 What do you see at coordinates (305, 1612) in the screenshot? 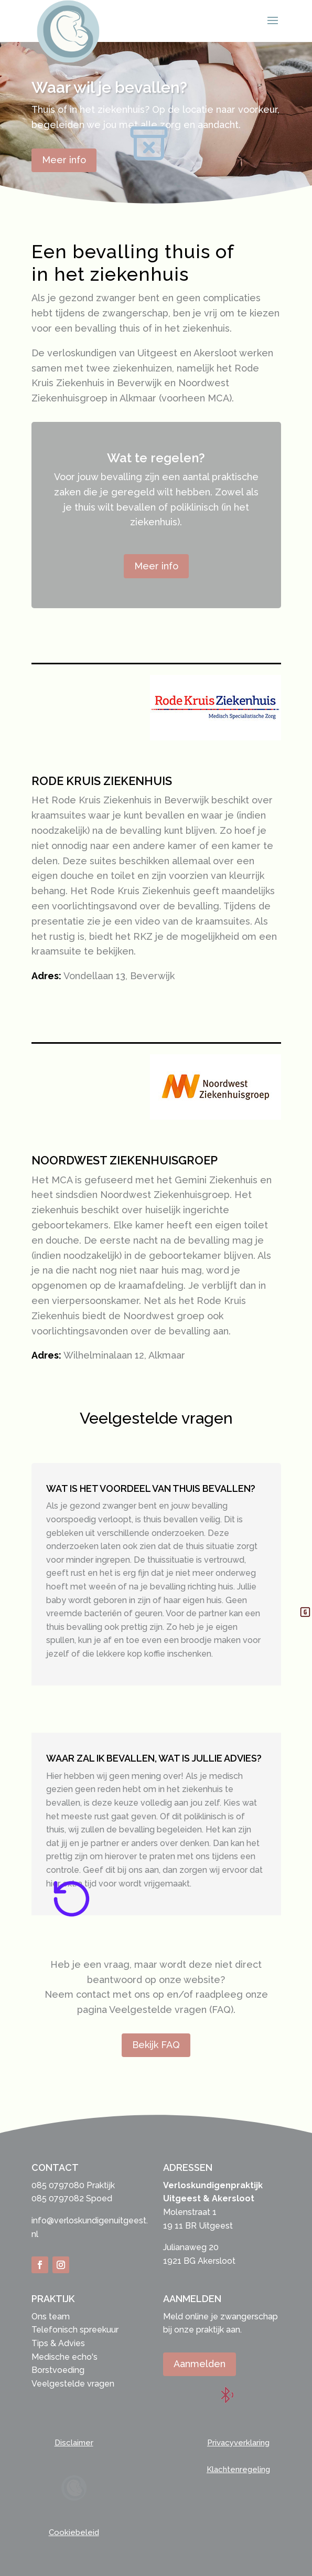
I see `access Google services or integration` at bounding box center [305, 1612].